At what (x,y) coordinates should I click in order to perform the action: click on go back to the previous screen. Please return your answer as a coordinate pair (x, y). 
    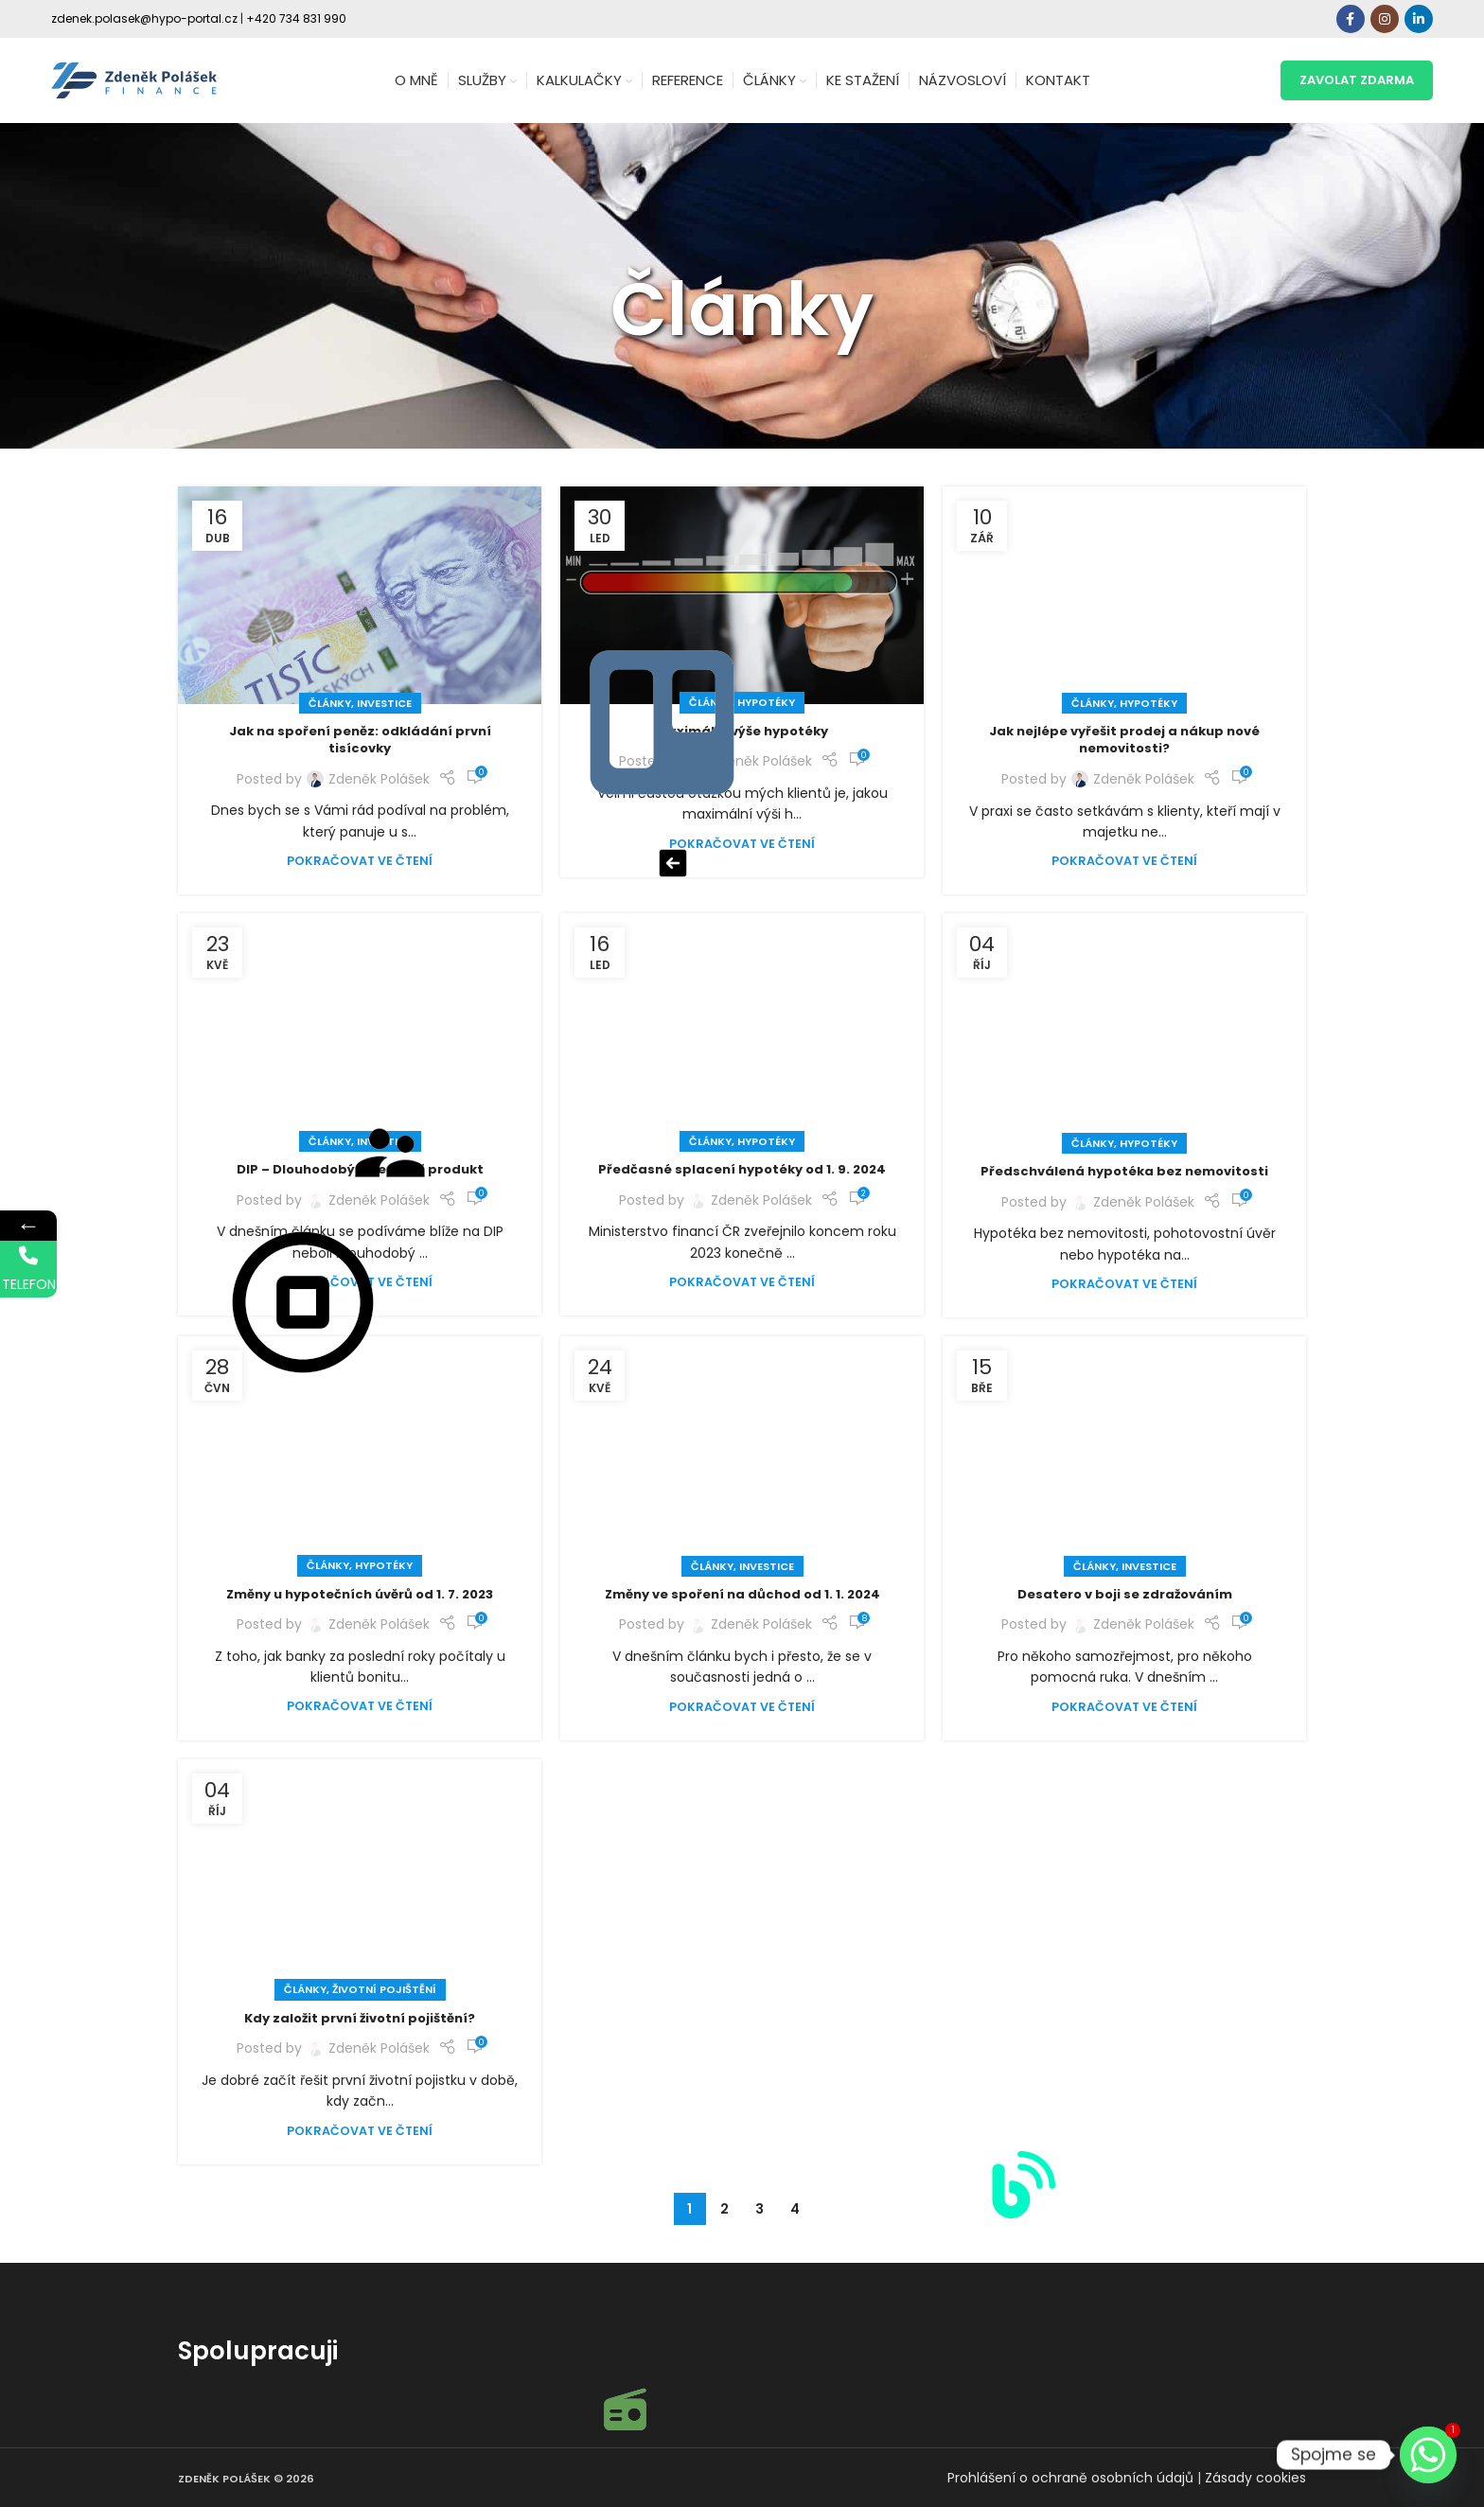
    Looking at the image, I should click on (673, 863).